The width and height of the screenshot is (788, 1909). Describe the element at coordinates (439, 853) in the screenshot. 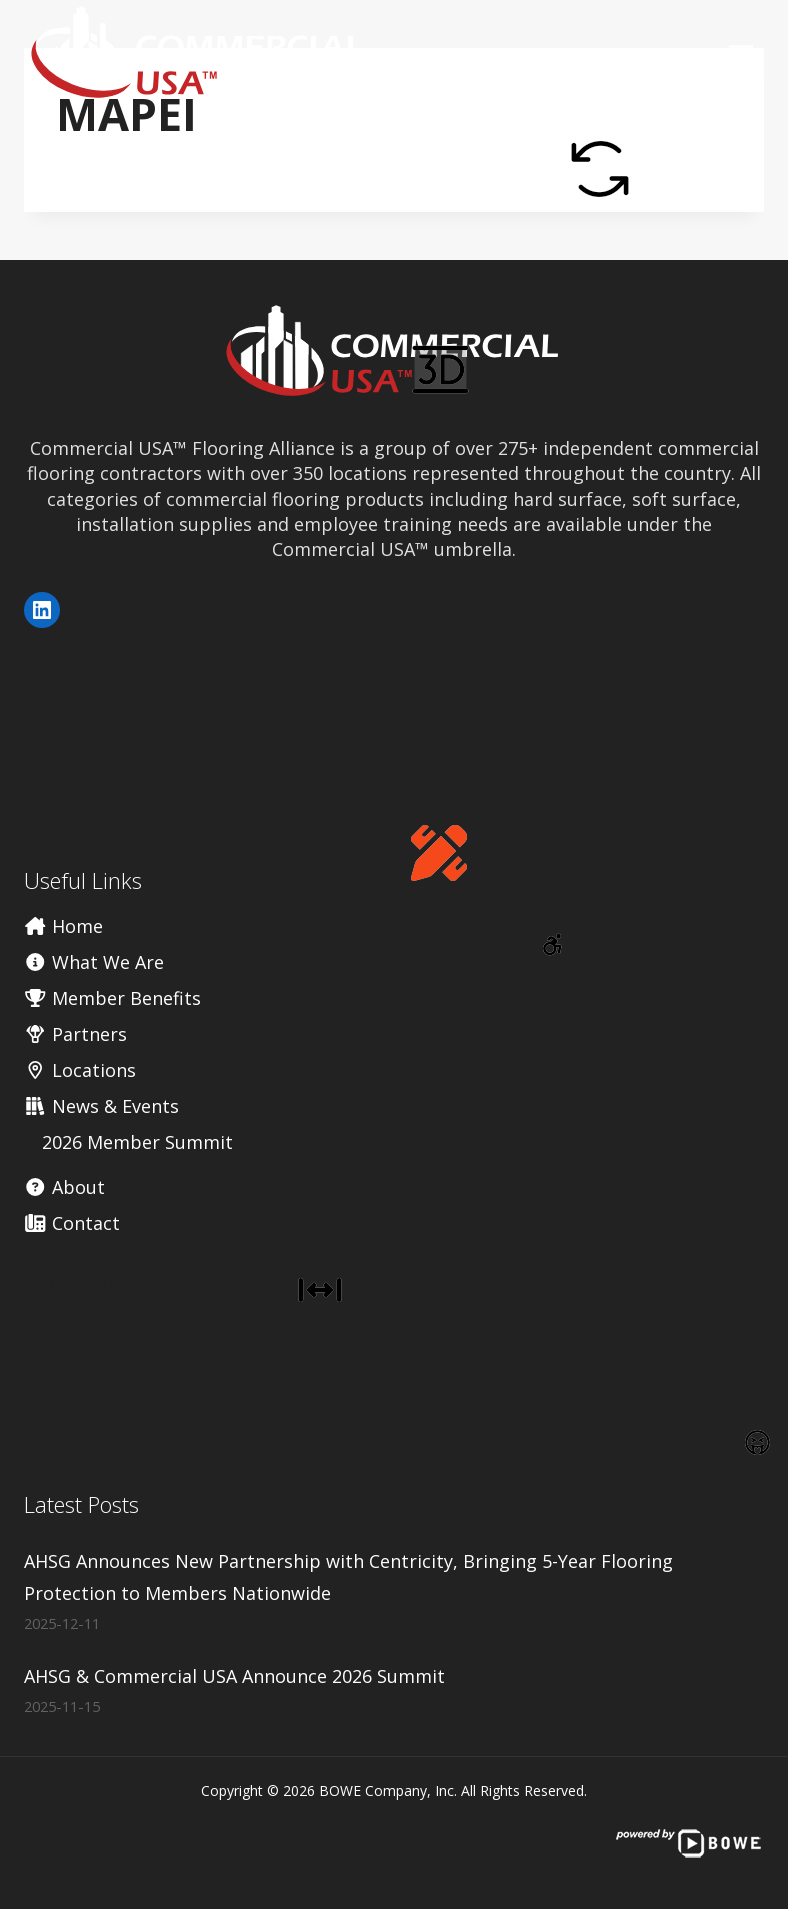

I see `access design or editing tools` at that location.